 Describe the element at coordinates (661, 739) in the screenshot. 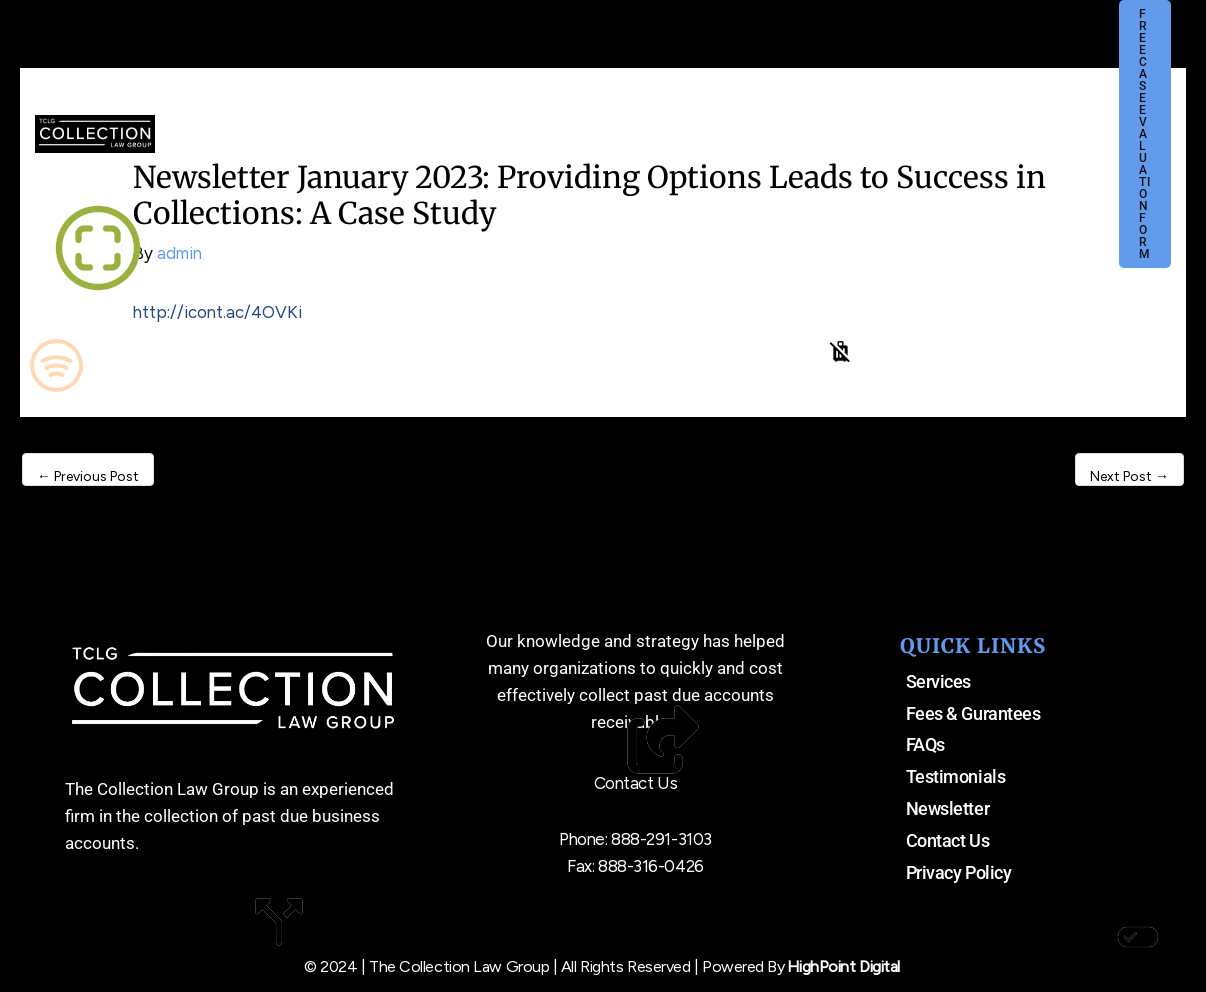

I see `share content to another app or platform` at that location.